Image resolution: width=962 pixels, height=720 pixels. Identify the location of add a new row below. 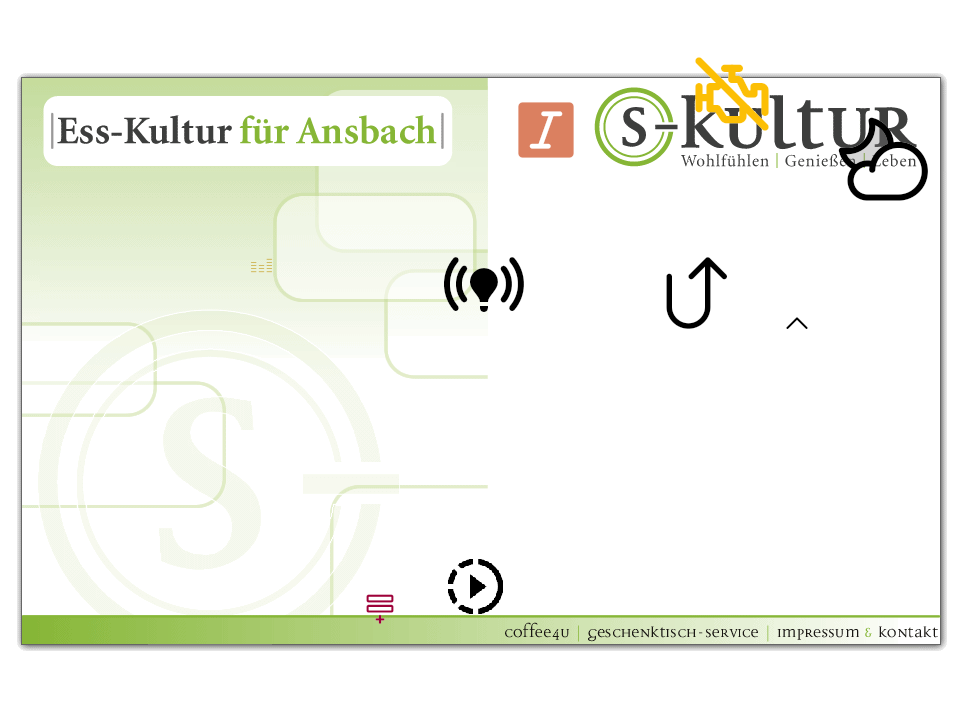
(380, 607).